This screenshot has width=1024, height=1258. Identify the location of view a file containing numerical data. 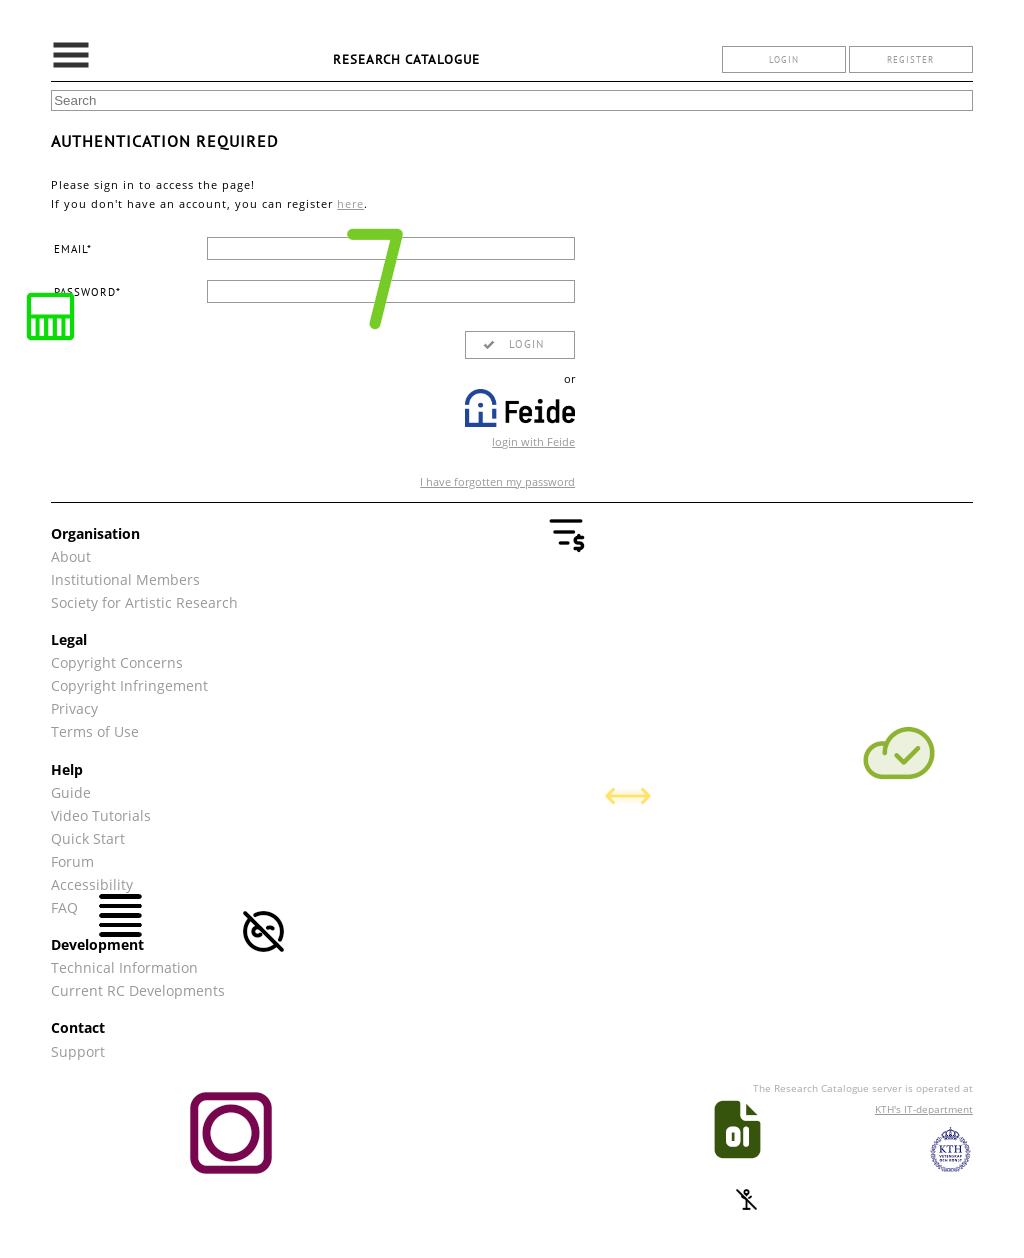
(737, 1129).